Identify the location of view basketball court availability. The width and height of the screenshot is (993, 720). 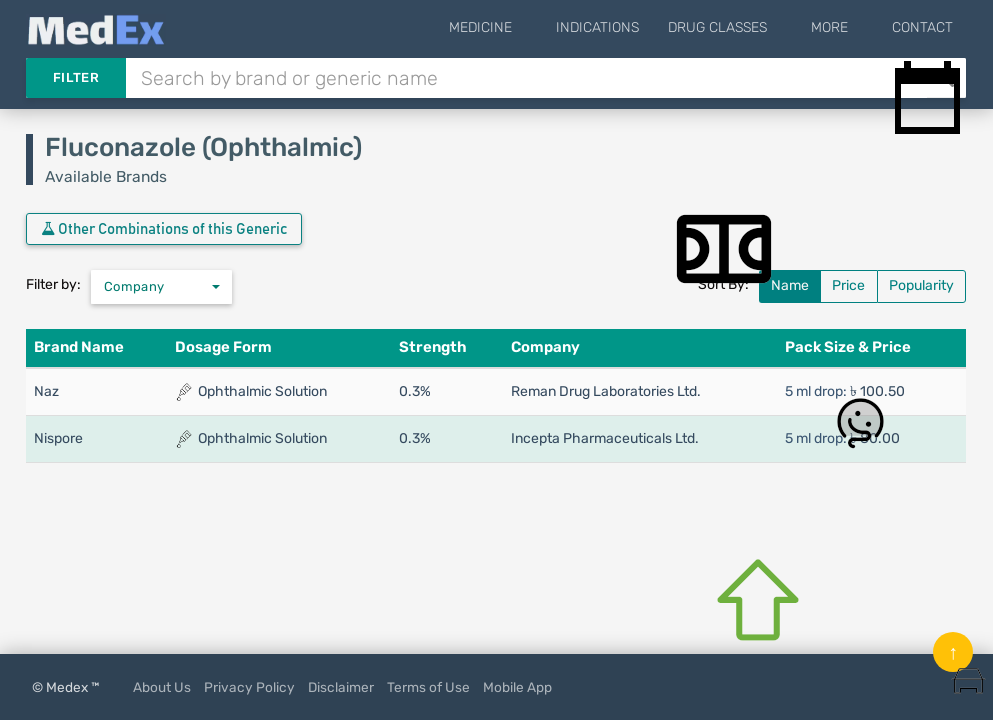
(724, 249).